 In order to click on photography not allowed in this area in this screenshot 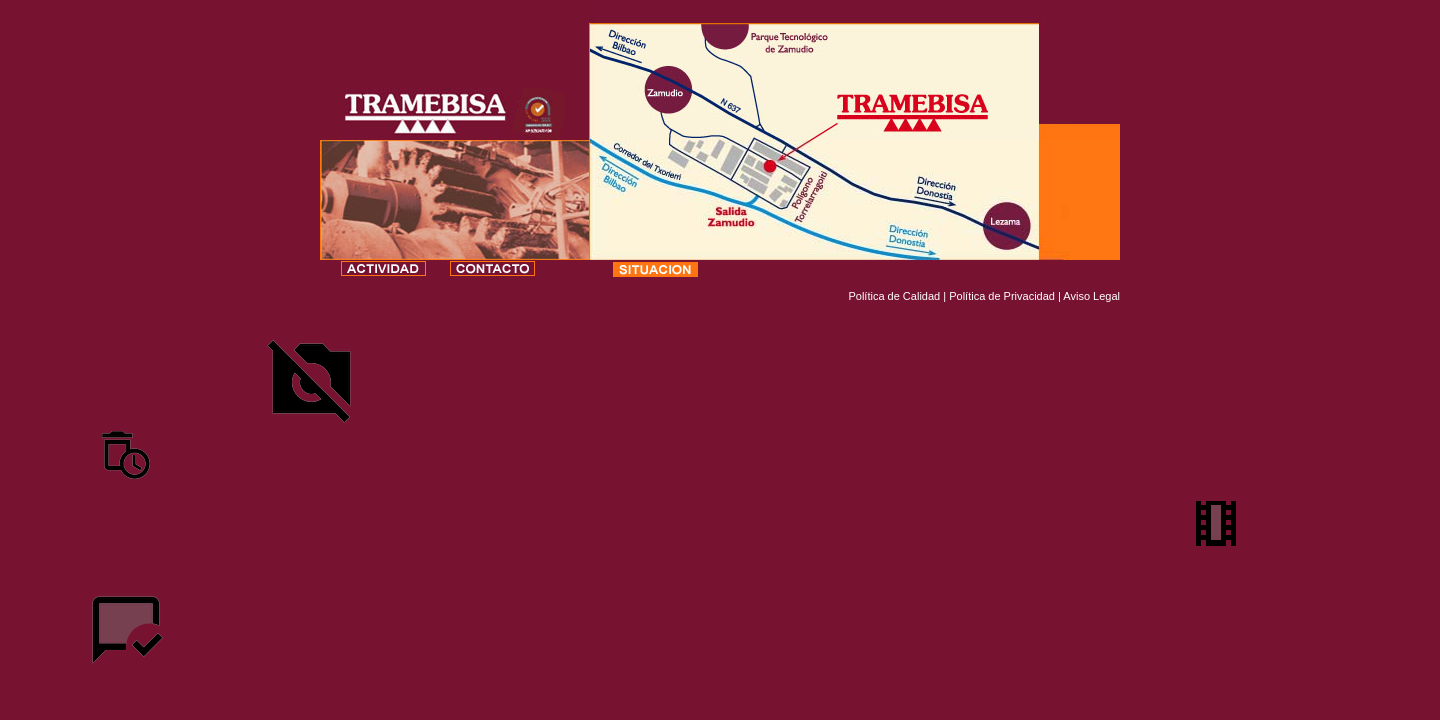, I will do `click(311, 378)`.